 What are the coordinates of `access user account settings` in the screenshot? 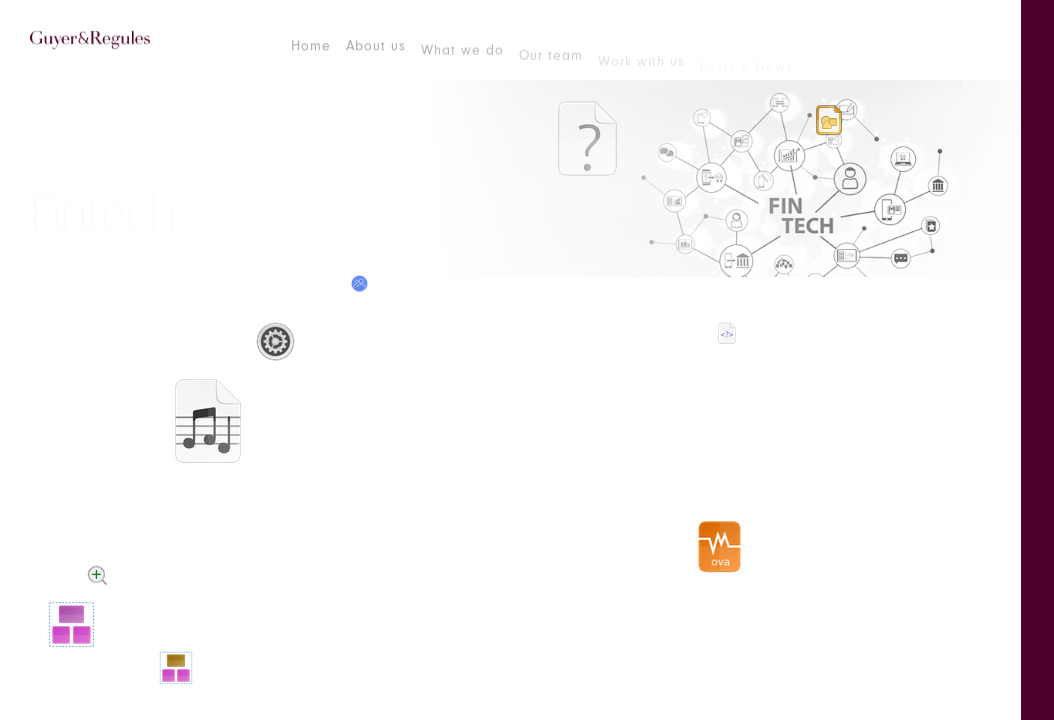 It's located at (359, 283).